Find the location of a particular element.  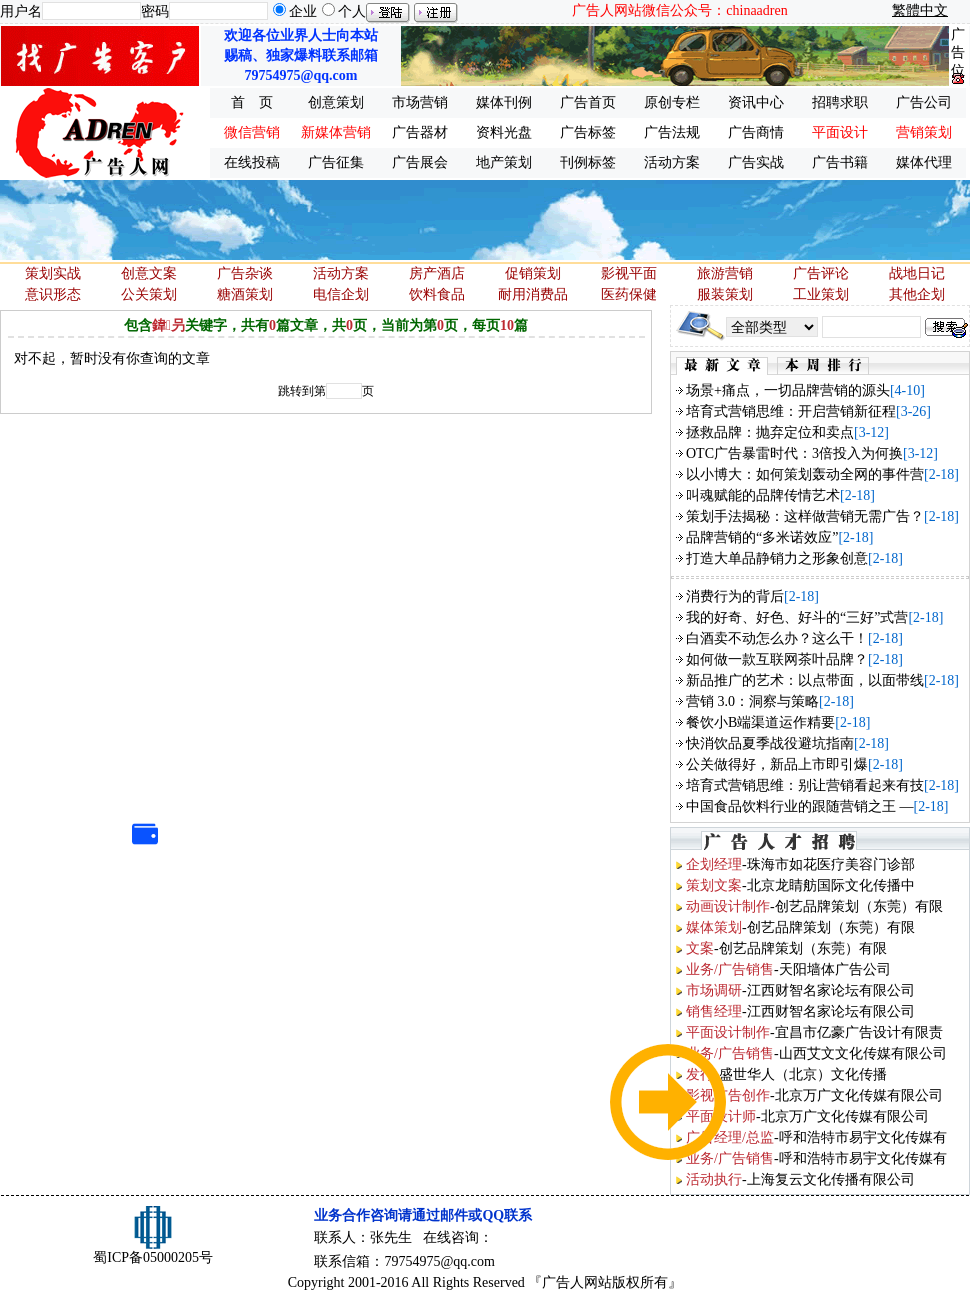

access your wallet or payment methods is located at coordinates (145, 834).